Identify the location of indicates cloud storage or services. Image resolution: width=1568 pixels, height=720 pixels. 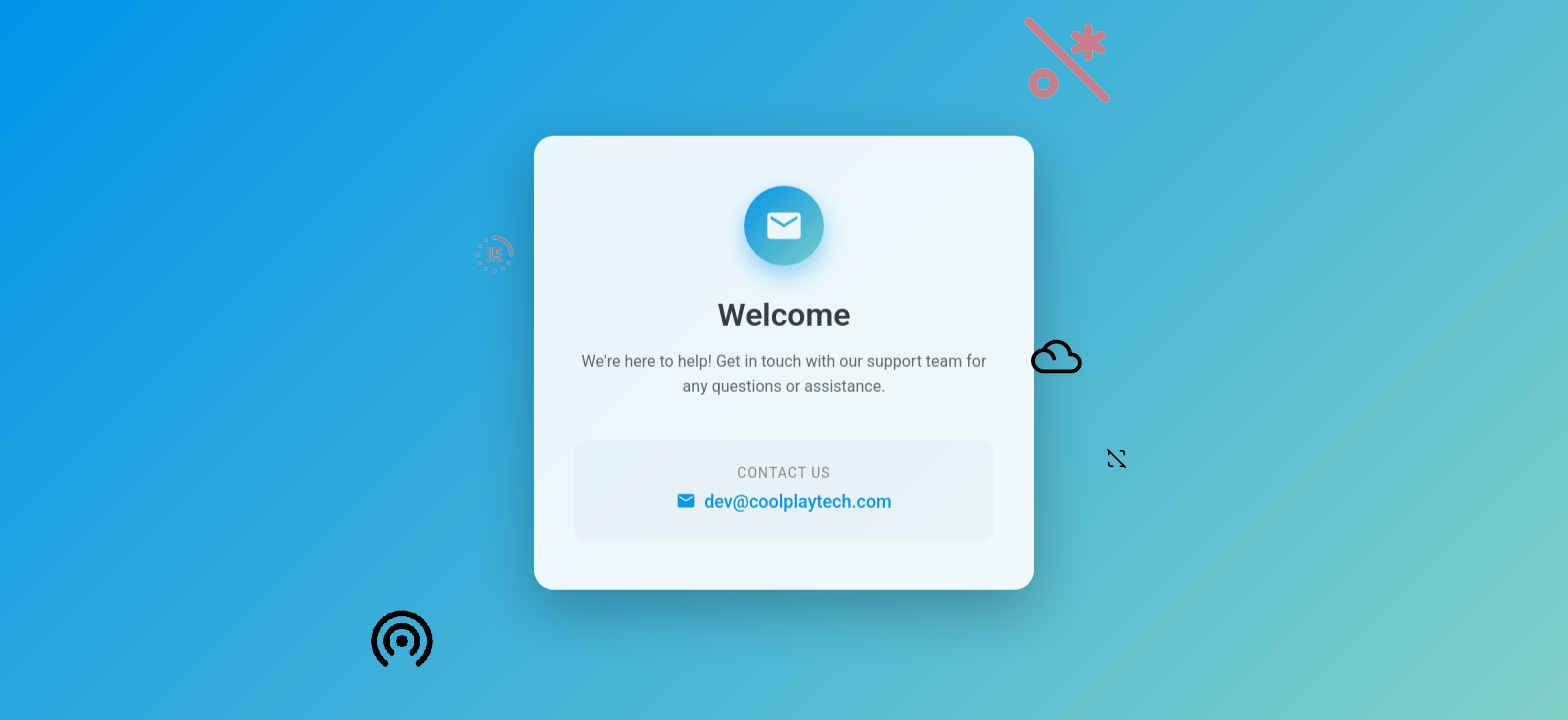
(1056, 356).